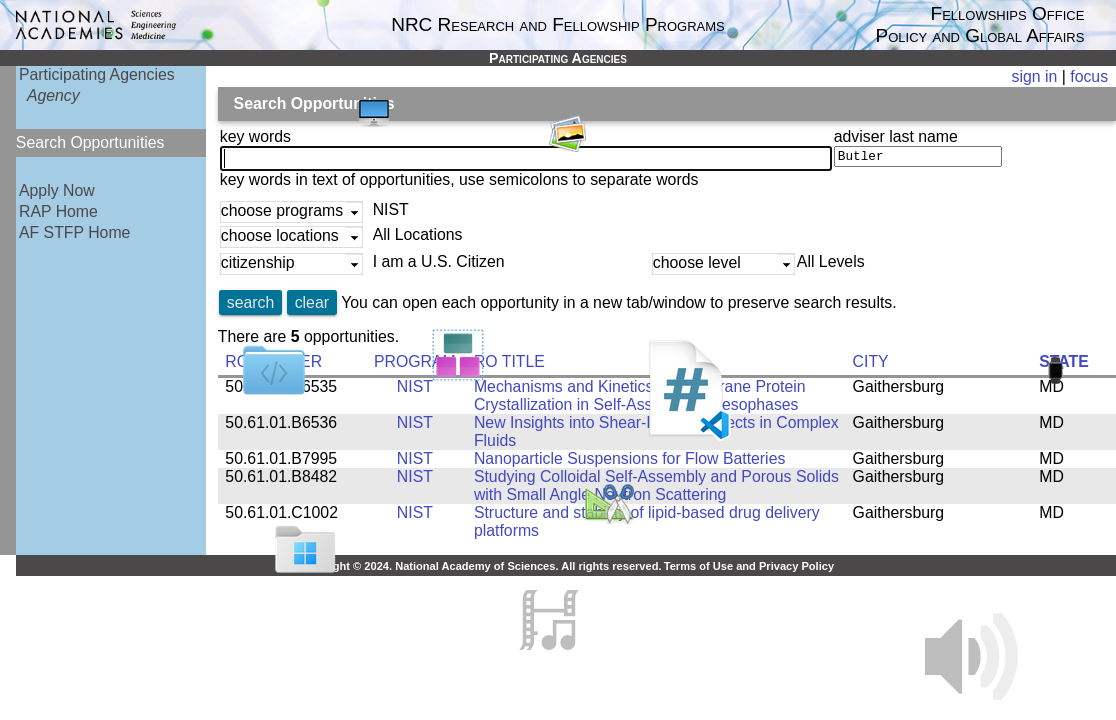  I want to click on represents this mac in system preferences or network settings, so click(374, 109).